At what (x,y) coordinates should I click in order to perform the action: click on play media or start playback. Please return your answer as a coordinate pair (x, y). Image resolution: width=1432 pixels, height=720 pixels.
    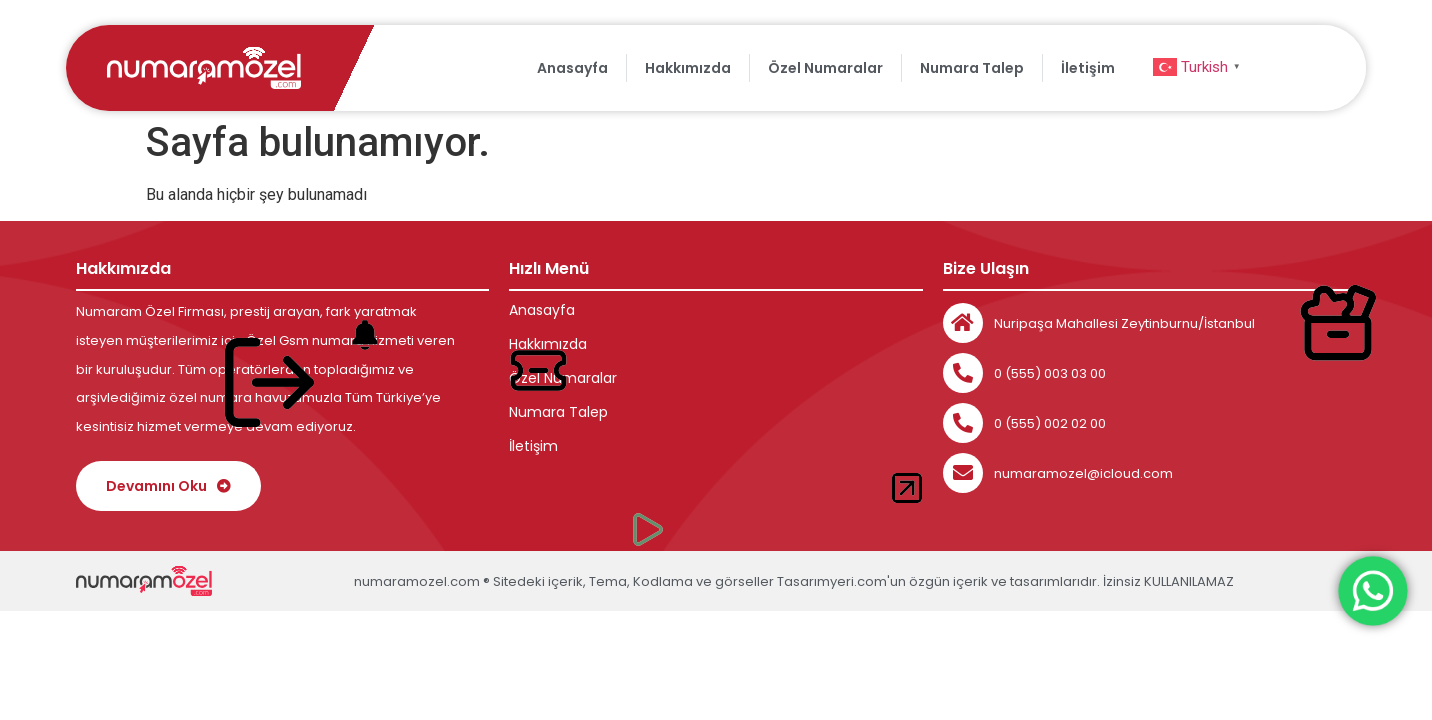
    Looking at the image, I should click on (646, 529).